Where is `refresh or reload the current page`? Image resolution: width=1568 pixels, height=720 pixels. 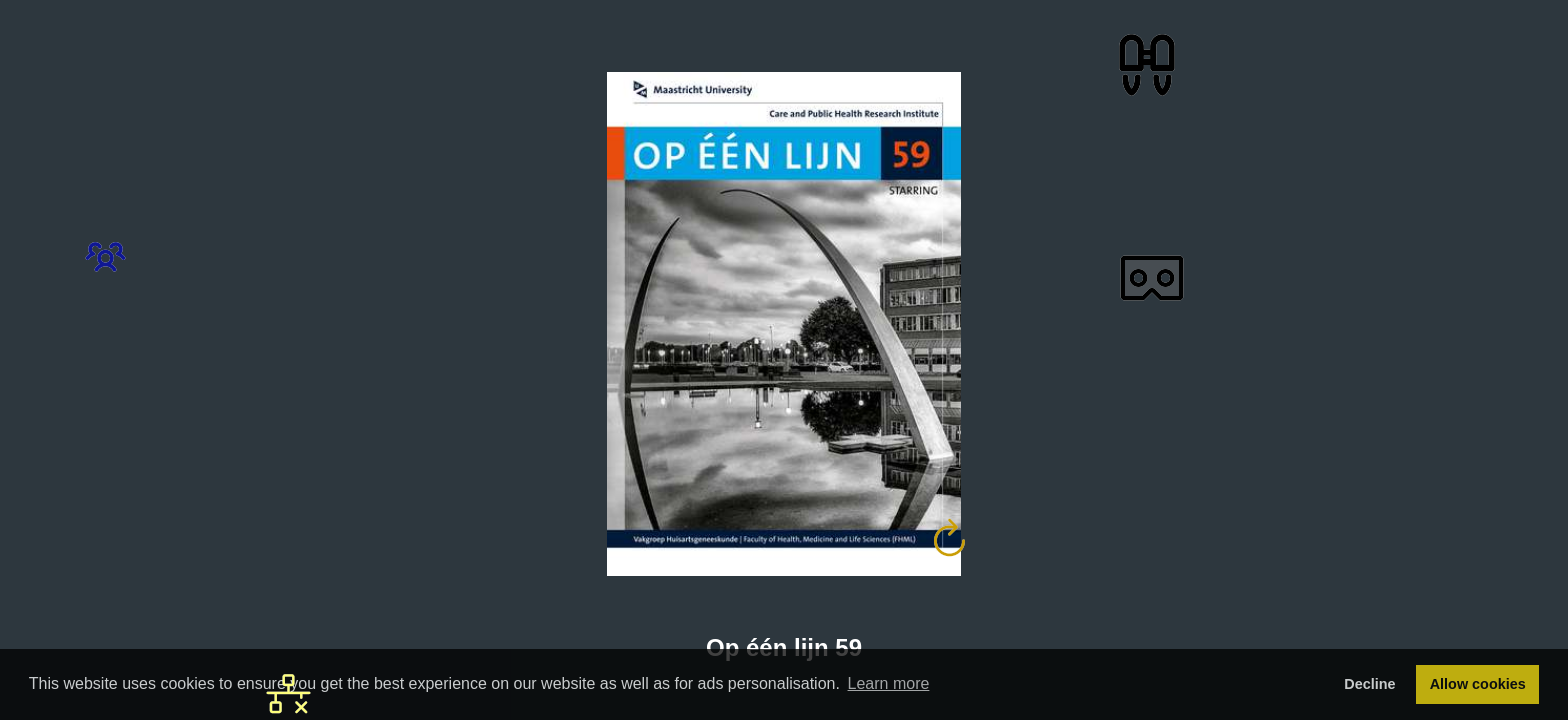
refresh or reload the current page is located at coordinates (949, 537).